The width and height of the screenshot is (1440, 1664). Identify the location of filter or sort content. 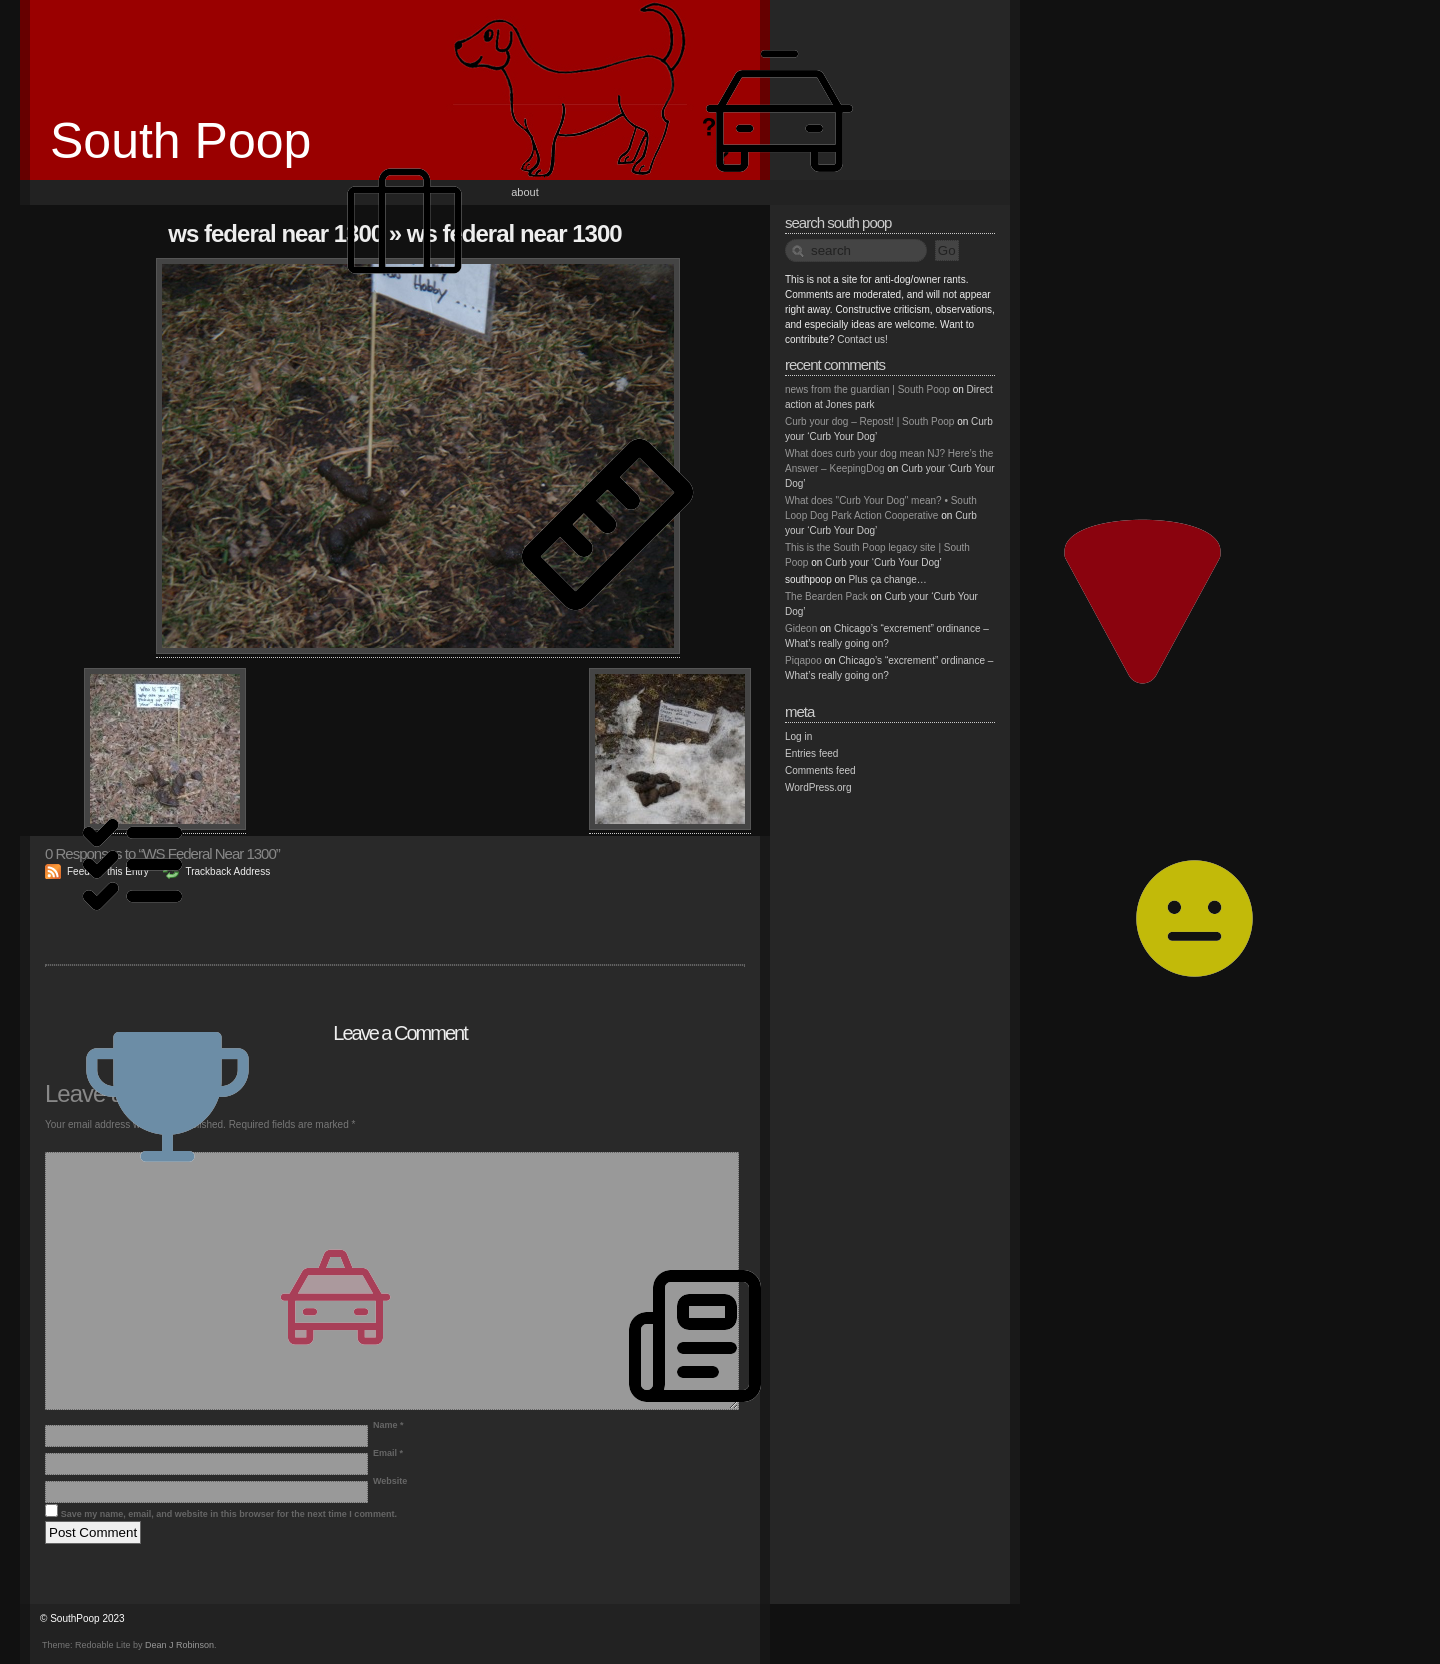
(1142, 605).